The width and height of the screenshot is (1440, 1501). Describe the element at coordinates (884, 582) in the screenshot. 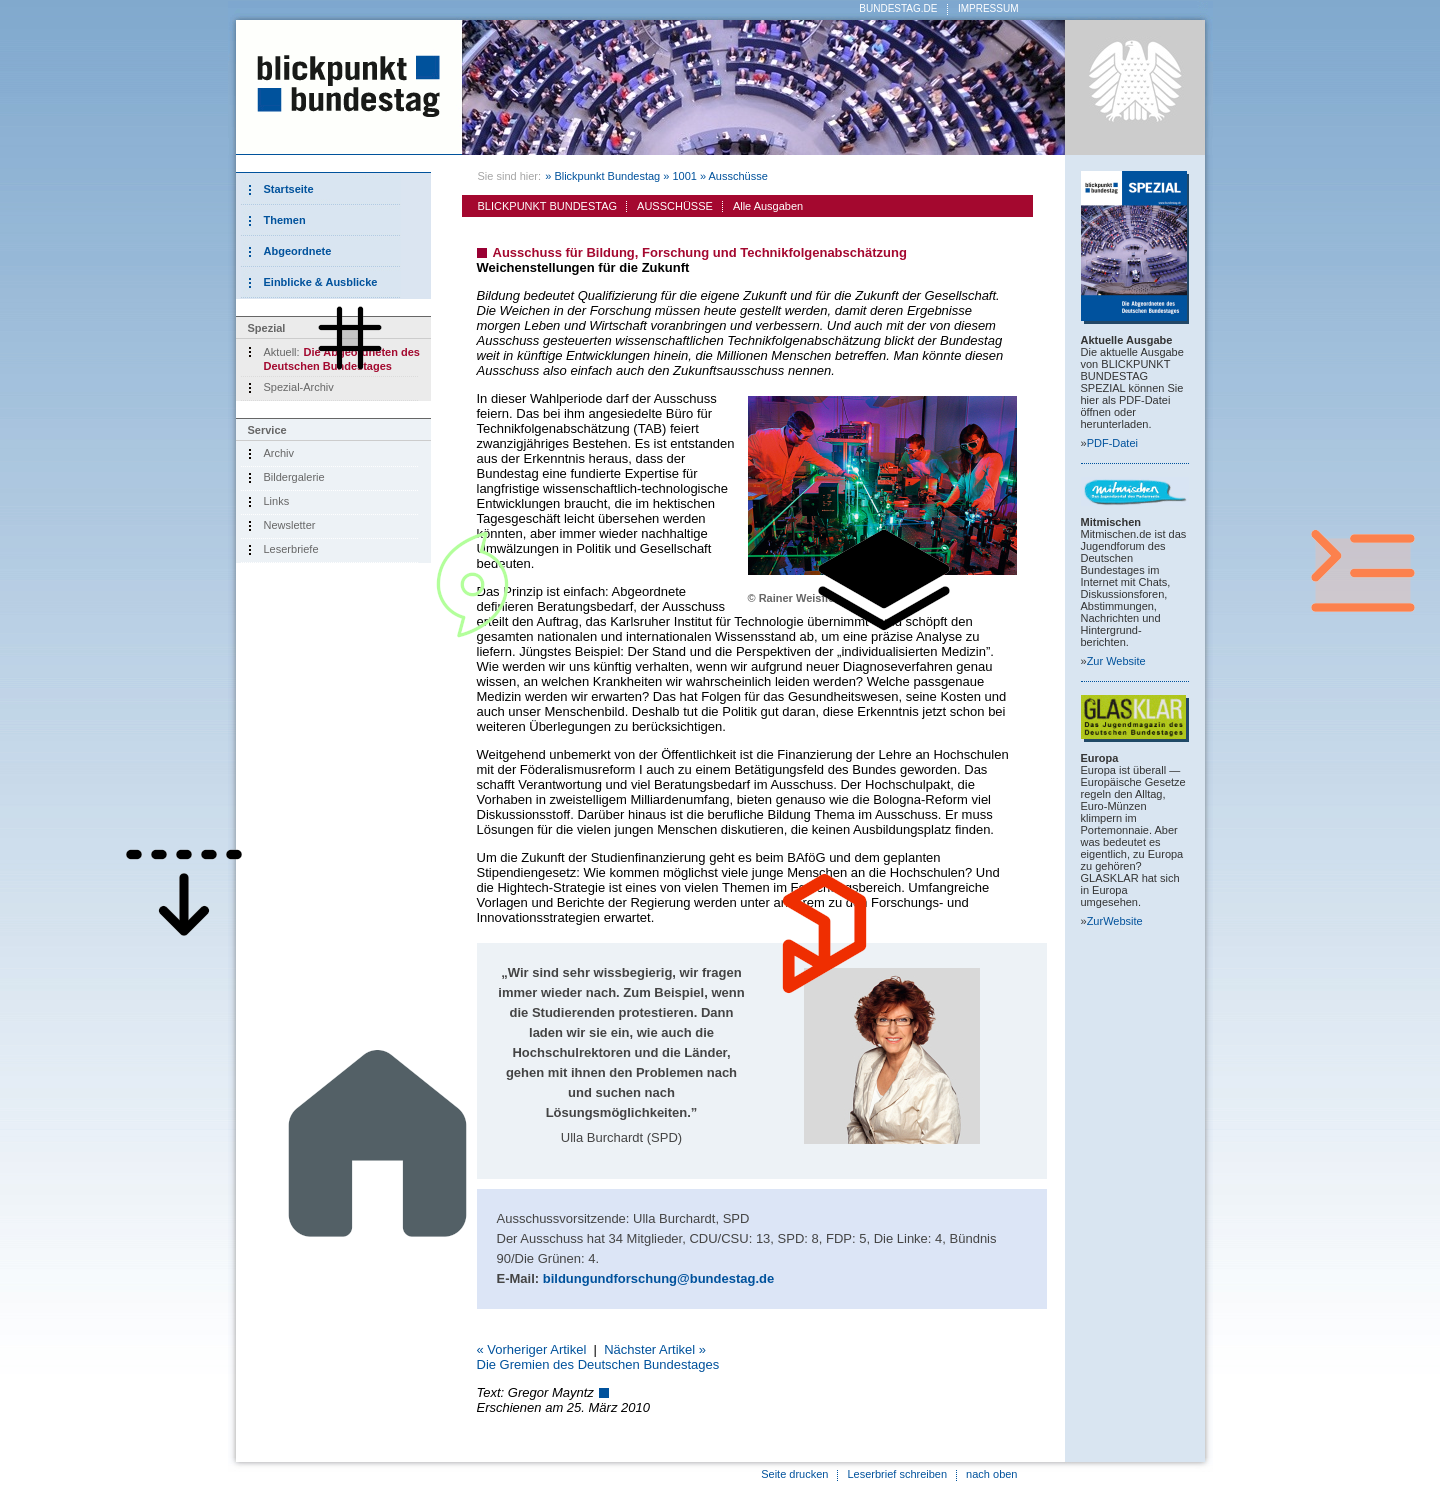

I see `view layers or stacked content` at that location.